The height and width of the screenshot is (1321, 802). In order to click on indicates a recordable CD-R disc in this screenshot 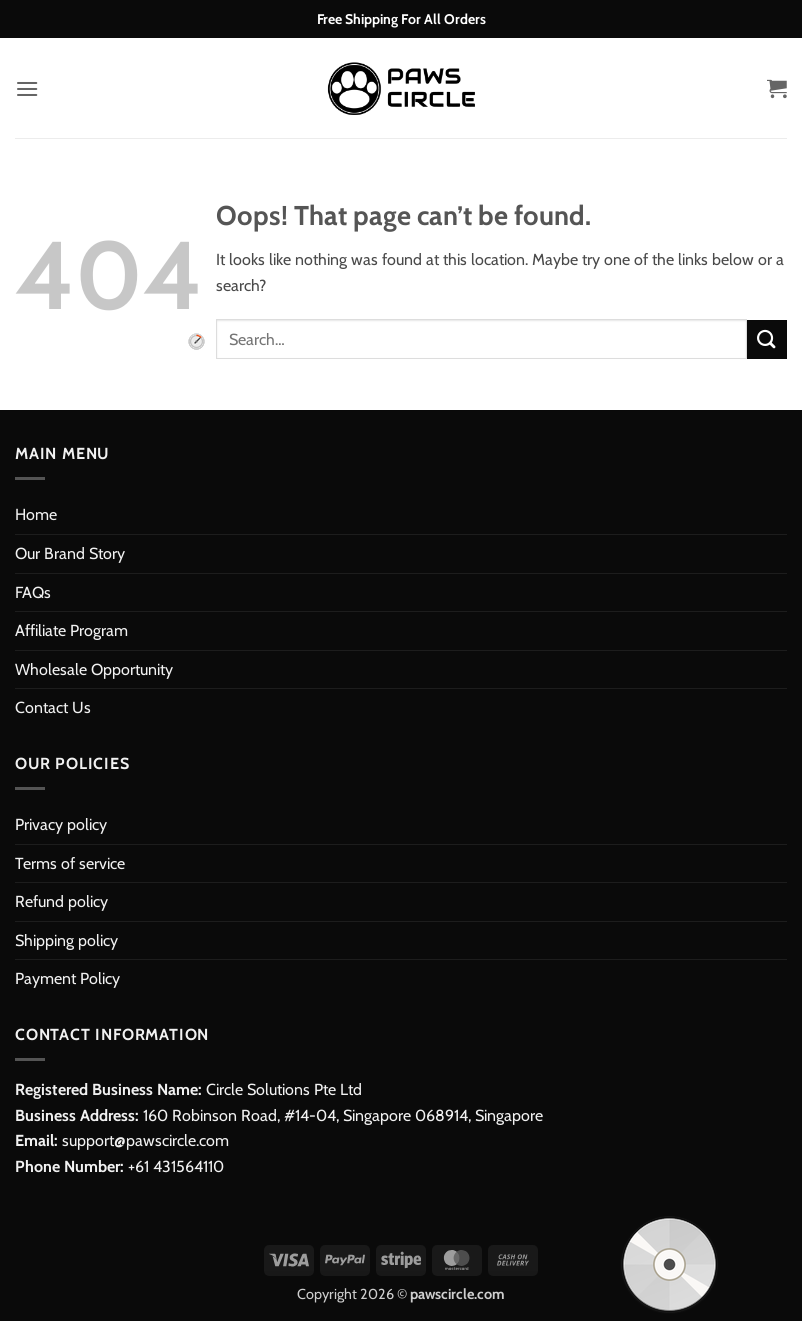, I will do `click(669, 1264)`.